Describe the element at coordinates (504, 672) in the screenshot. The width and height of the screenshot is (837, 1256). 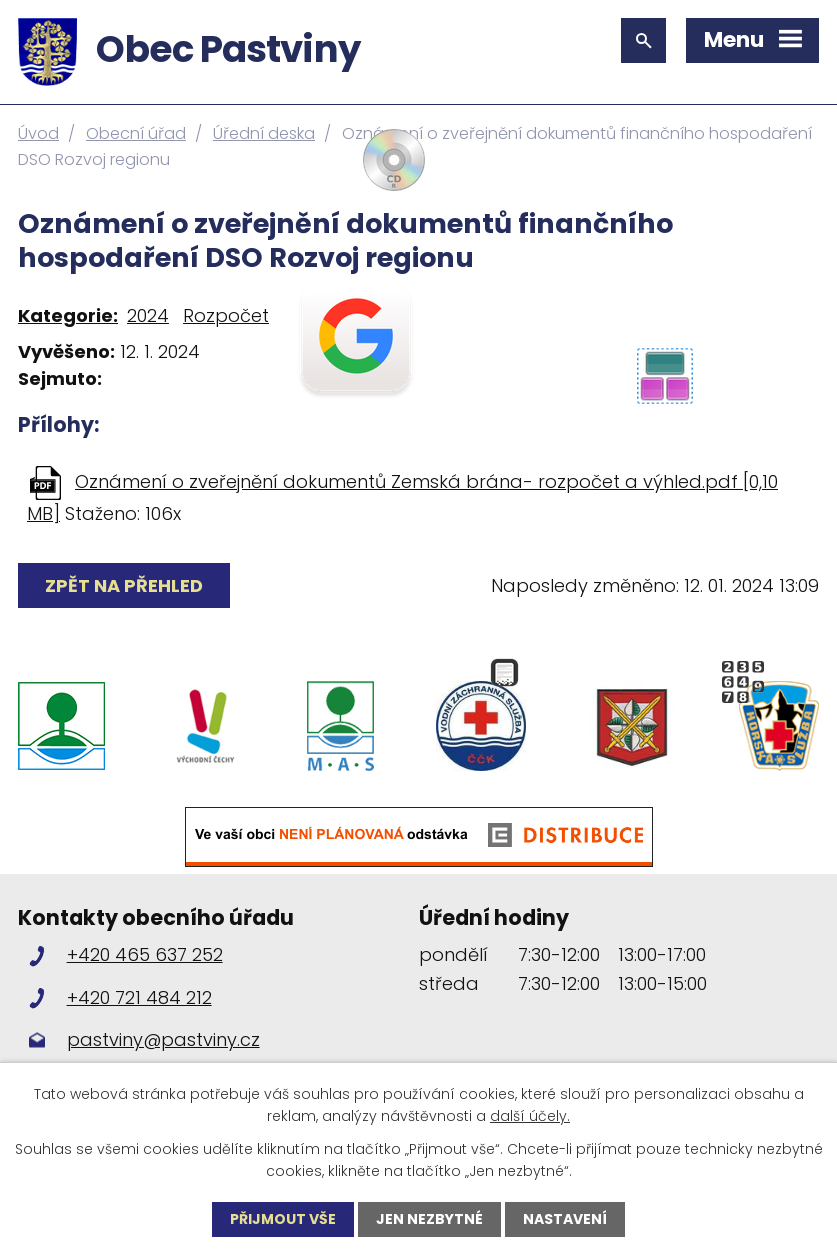
I see `open Buffer text editor app` at that location.